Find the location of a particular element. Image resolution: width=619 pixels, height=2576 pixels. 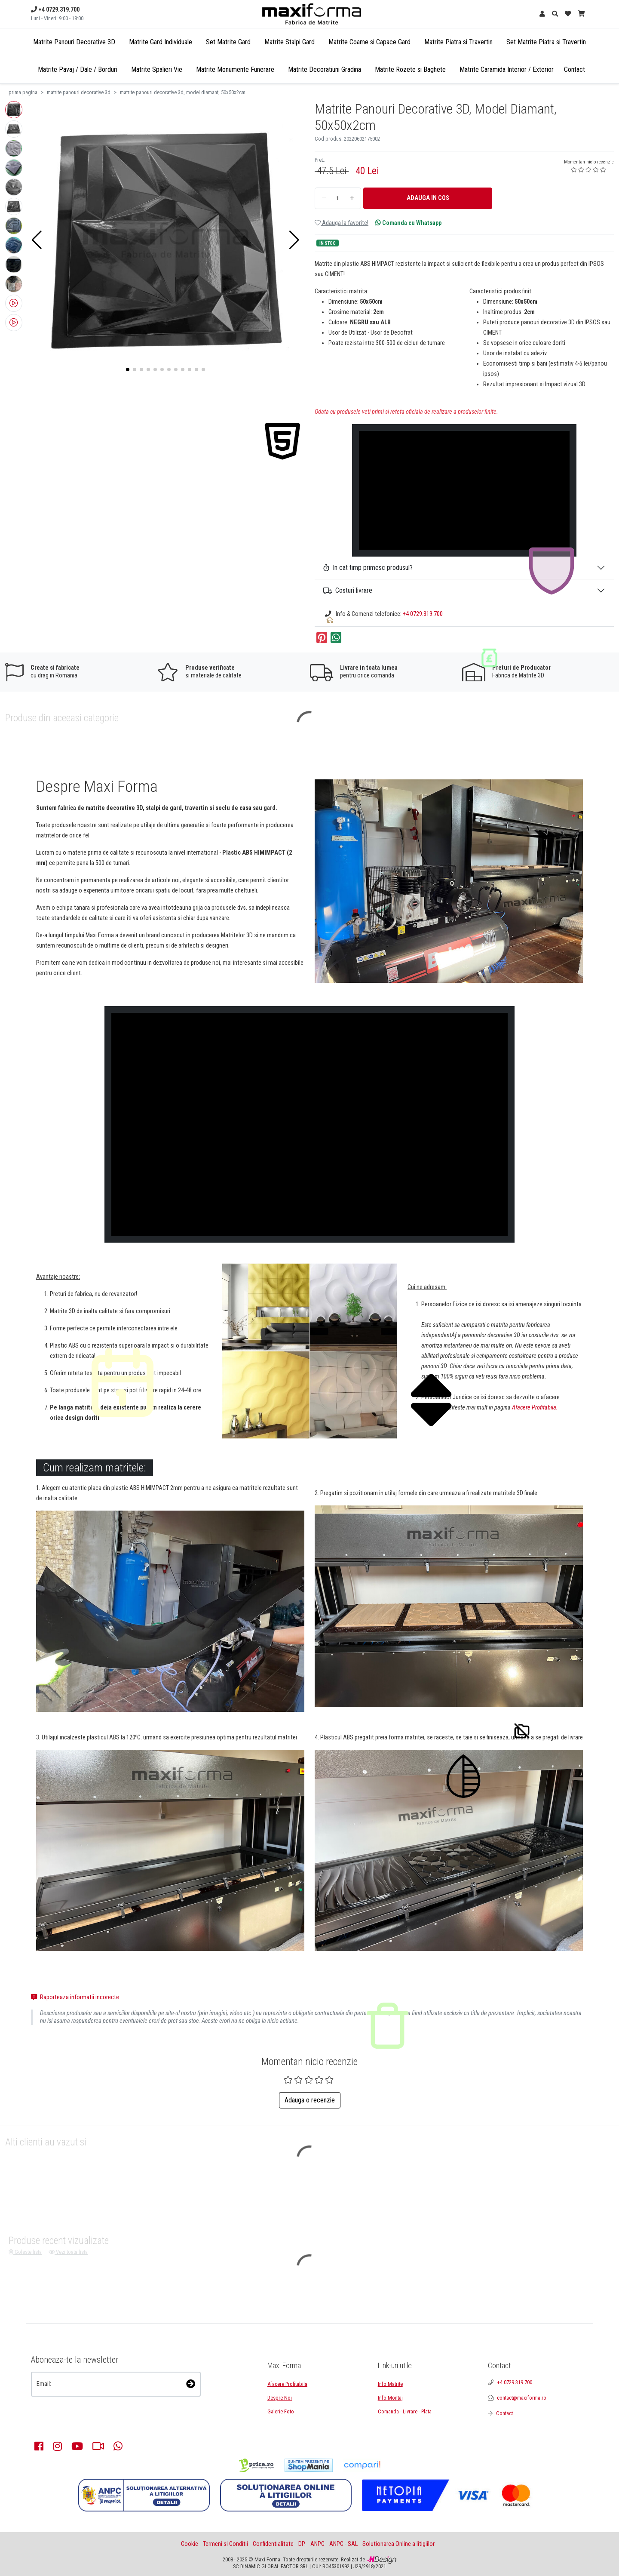

delete selected item is located at coordinates (387, 2025).